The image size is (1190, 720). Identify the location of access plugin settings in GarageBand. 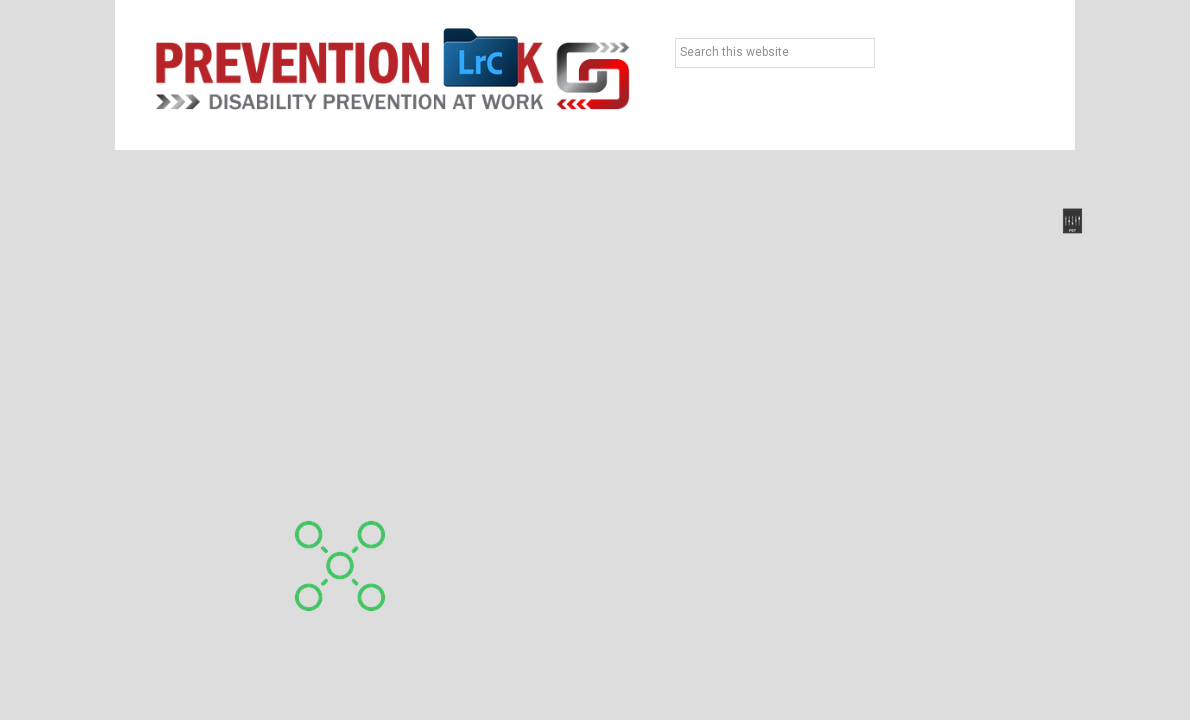
(1072, 221).